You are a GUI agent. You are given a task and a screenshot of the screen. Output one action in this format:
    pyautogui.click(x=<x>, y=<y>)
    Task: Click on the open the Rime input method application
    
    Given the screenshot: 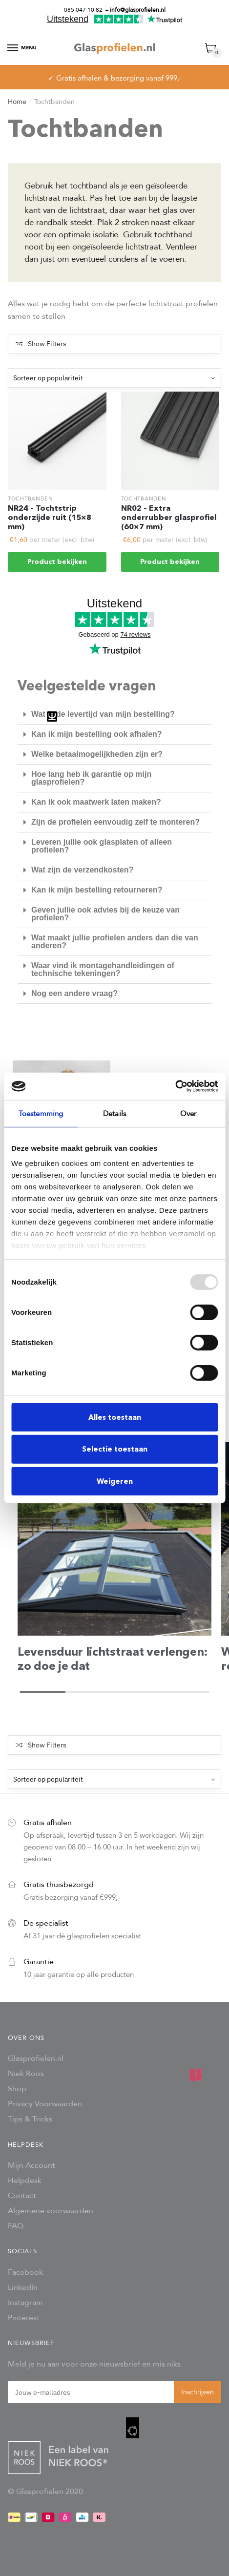 What is the action you would take?
    pyautogui.click(x=52, y=716)
    